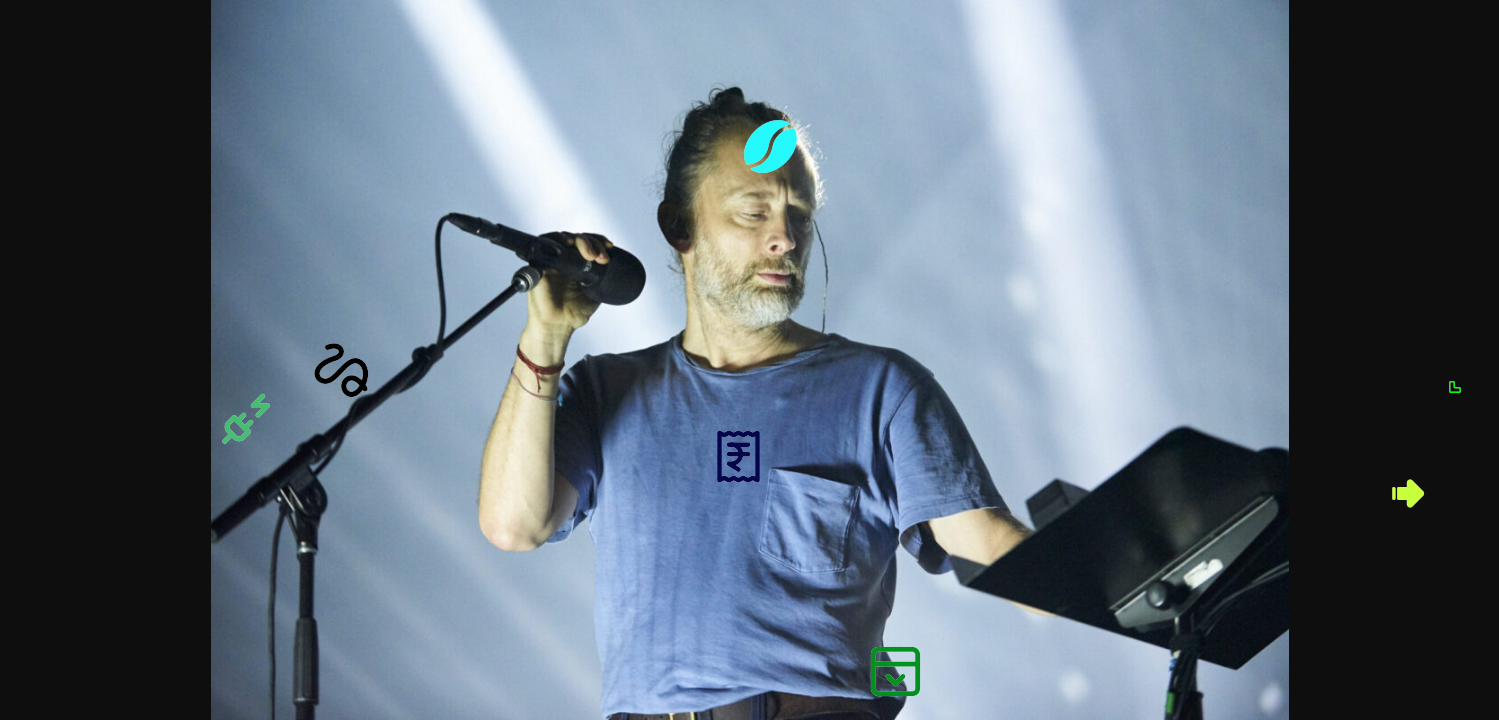 Image resolution: width=1499 pixels, height=720 pixels. I want to click on skip to end or last item, so click(1408, 493).